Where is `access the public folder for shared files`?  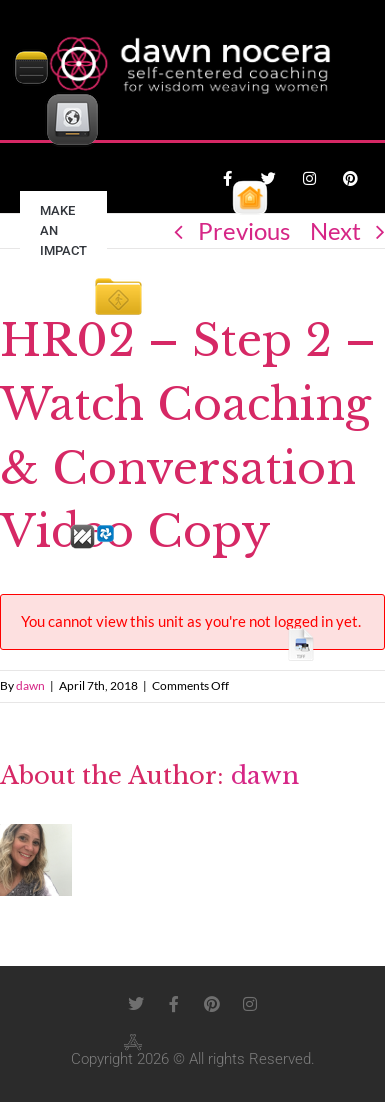 access the public folder for shared files is located at coordinates (118, 296).